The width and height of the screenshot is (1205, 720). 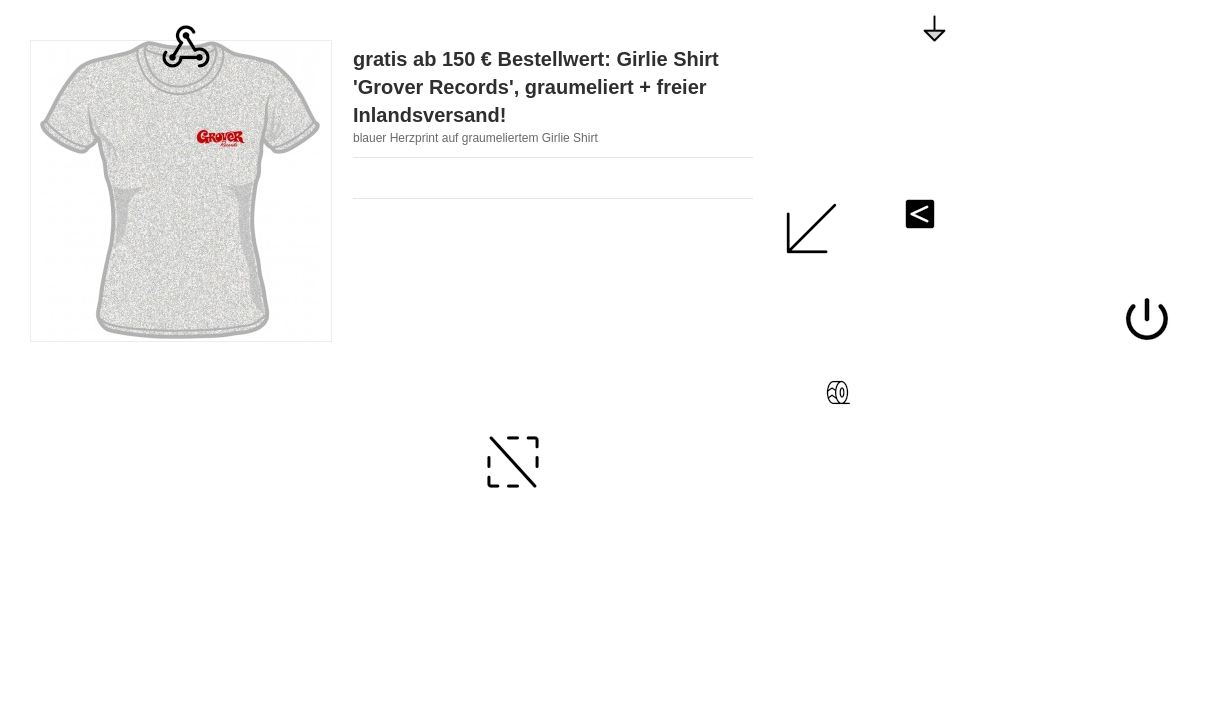 What do you see at coordinates (513, 462) in the screenshot?
I see `disable selection mode` at bounding box center [513, 462].